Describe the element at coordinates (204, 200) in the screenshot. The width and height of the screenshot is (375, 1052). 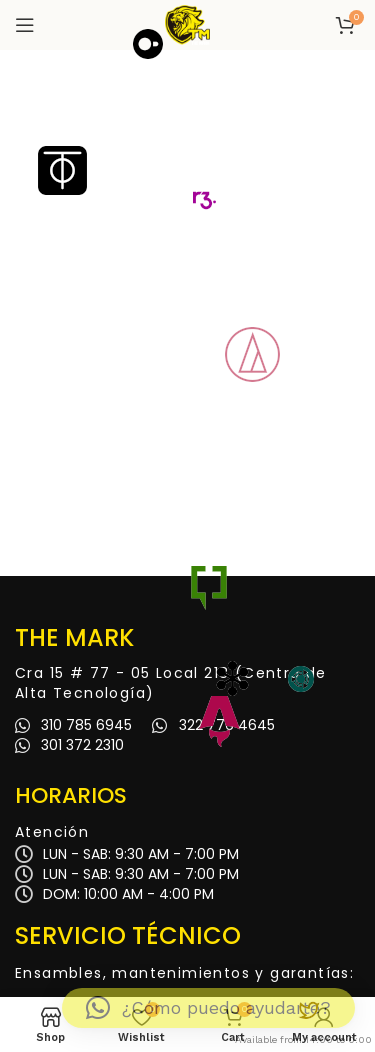
I see `r3 company logo` at that location.